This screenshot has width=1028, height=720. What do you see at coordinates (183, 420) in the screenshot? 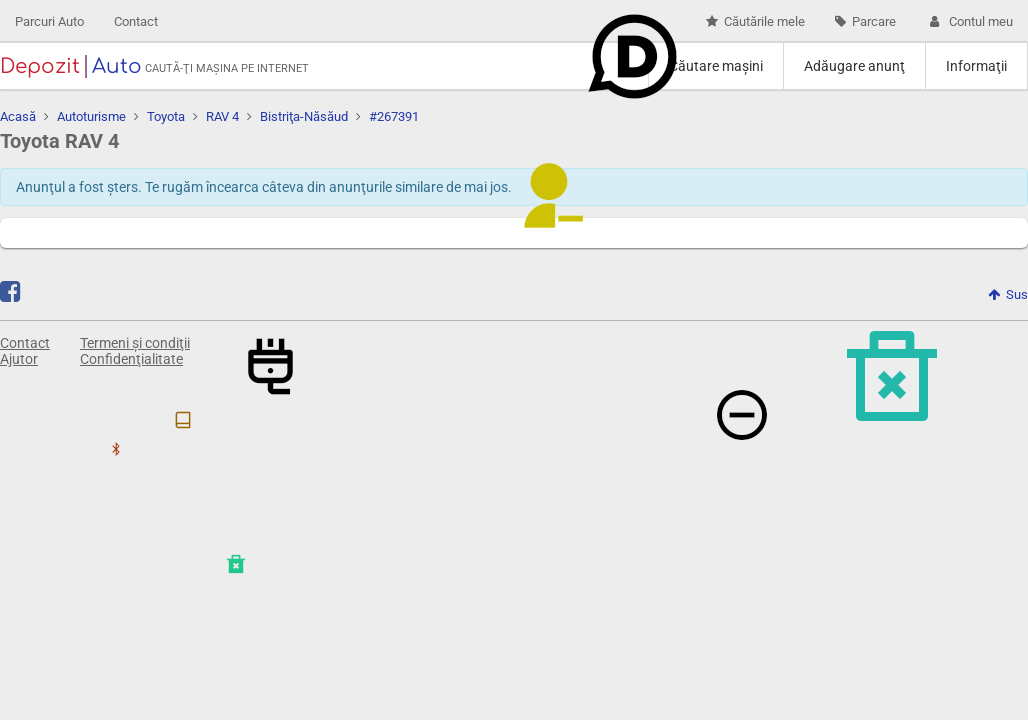
I see `open your library or reading list` at bounding box center [183, 420].